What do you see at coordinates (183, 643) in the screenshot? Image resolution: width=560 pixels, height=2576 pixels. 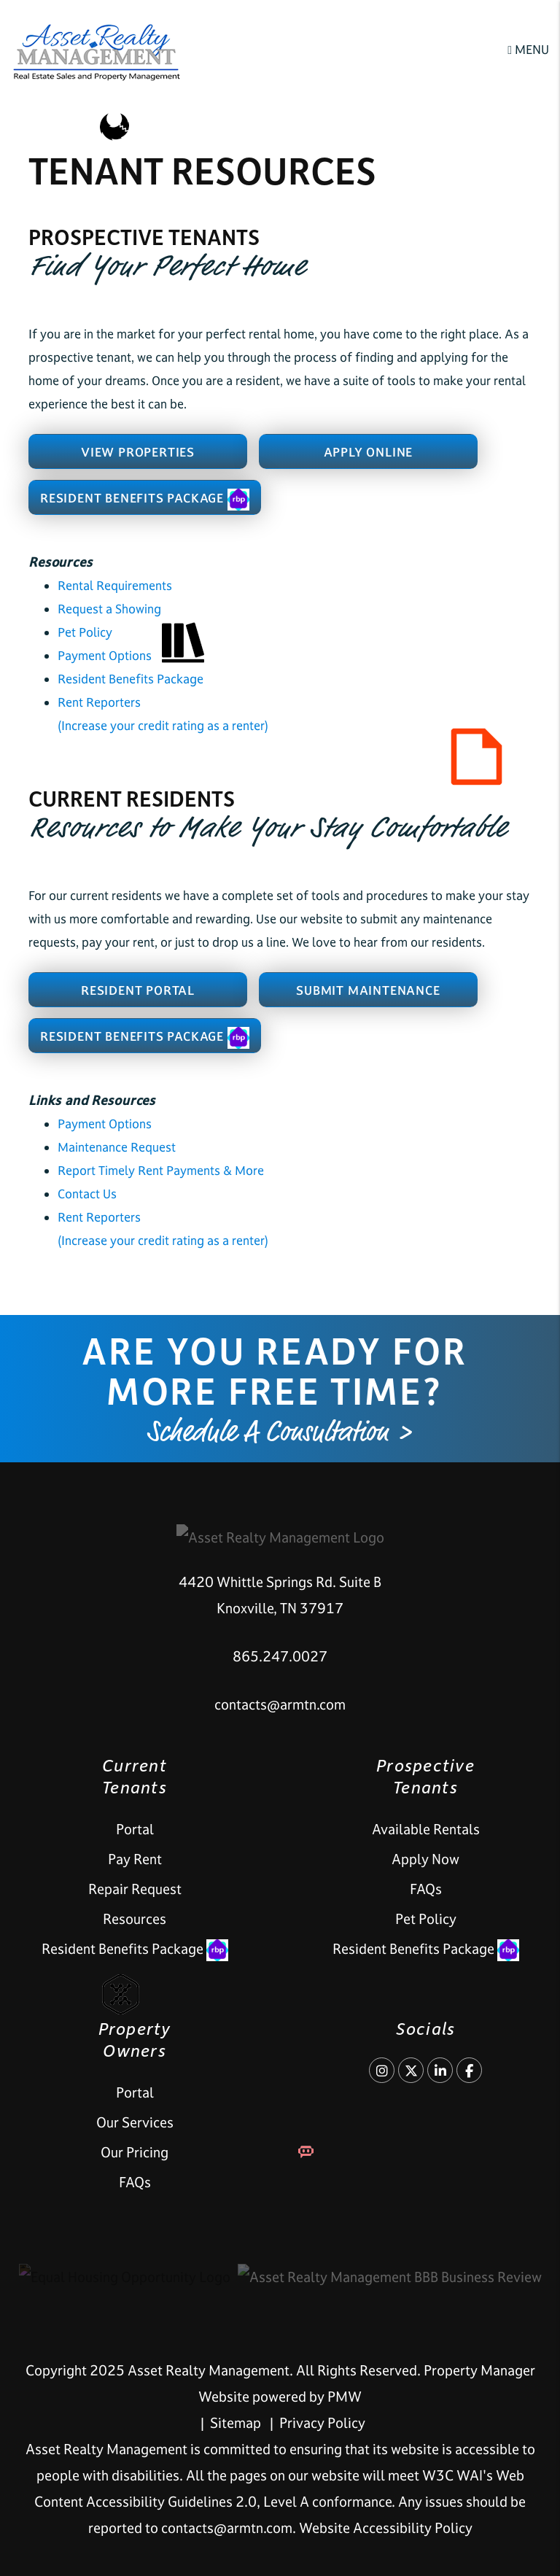 I see `open the StoryGraph app` at bounding box center [183, 643].